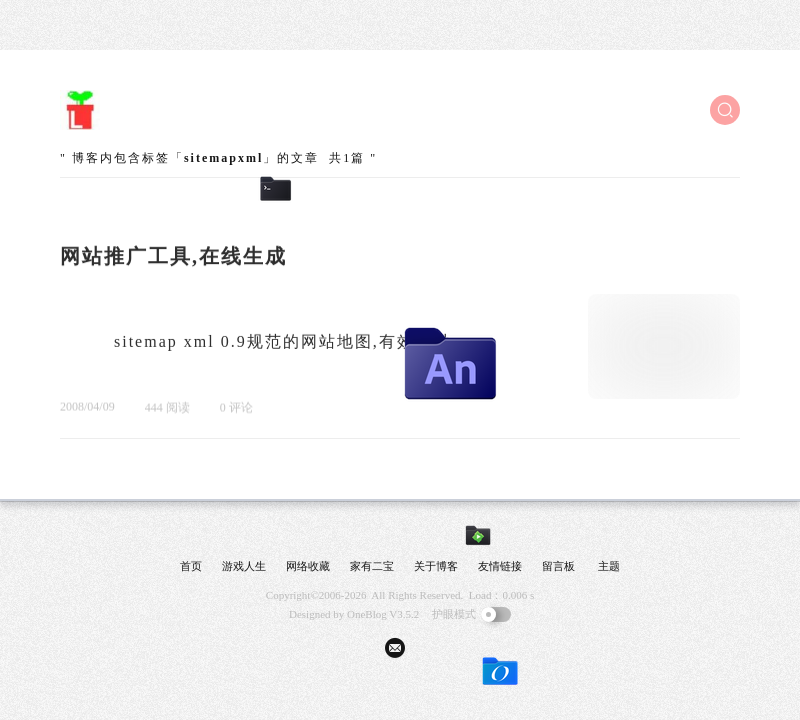 Image resolution: width=800 pixels, height=720 pixels. Describe the element at coordinates (275, 189) in the screenshot. I see `open terminal or command line scripts folder` at that location.